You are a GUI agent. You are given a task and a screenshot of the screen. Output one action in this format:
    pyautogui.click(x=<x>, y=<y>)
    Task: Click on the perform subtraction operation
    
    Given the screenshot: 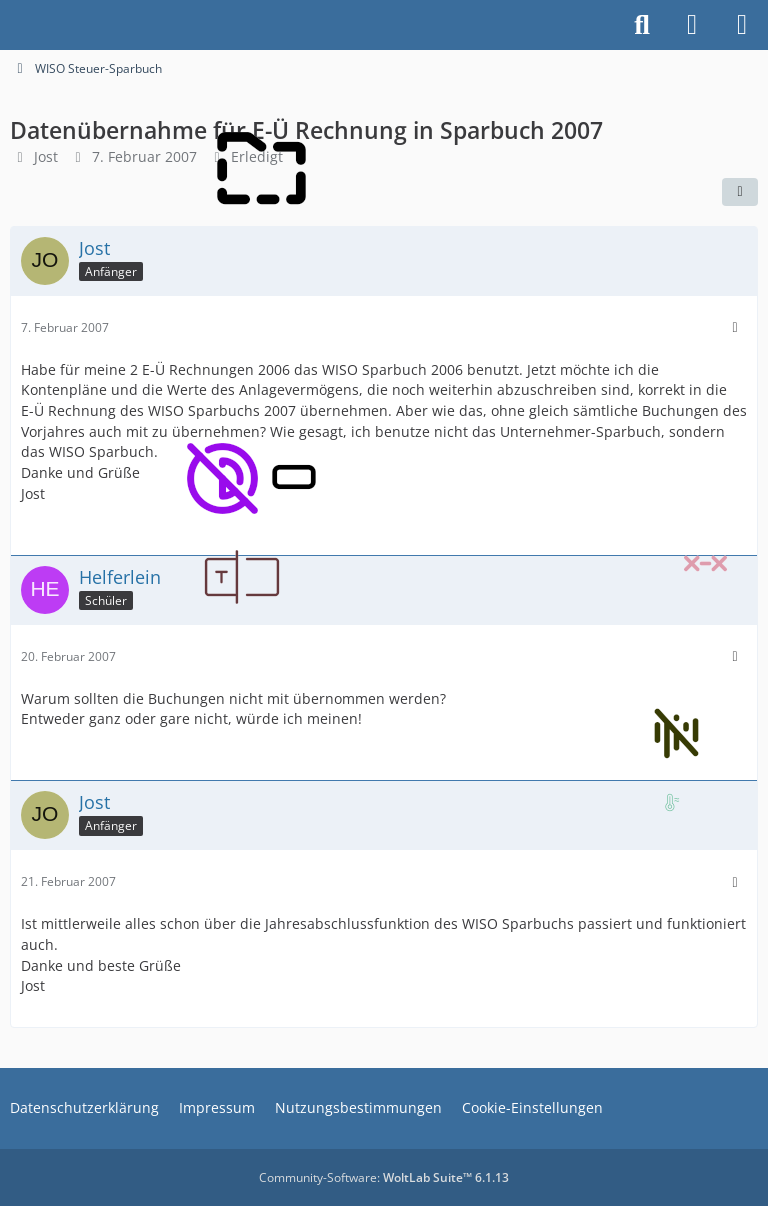 What is the action you would take?
    pyautogui.click(x=705, y=563)
    